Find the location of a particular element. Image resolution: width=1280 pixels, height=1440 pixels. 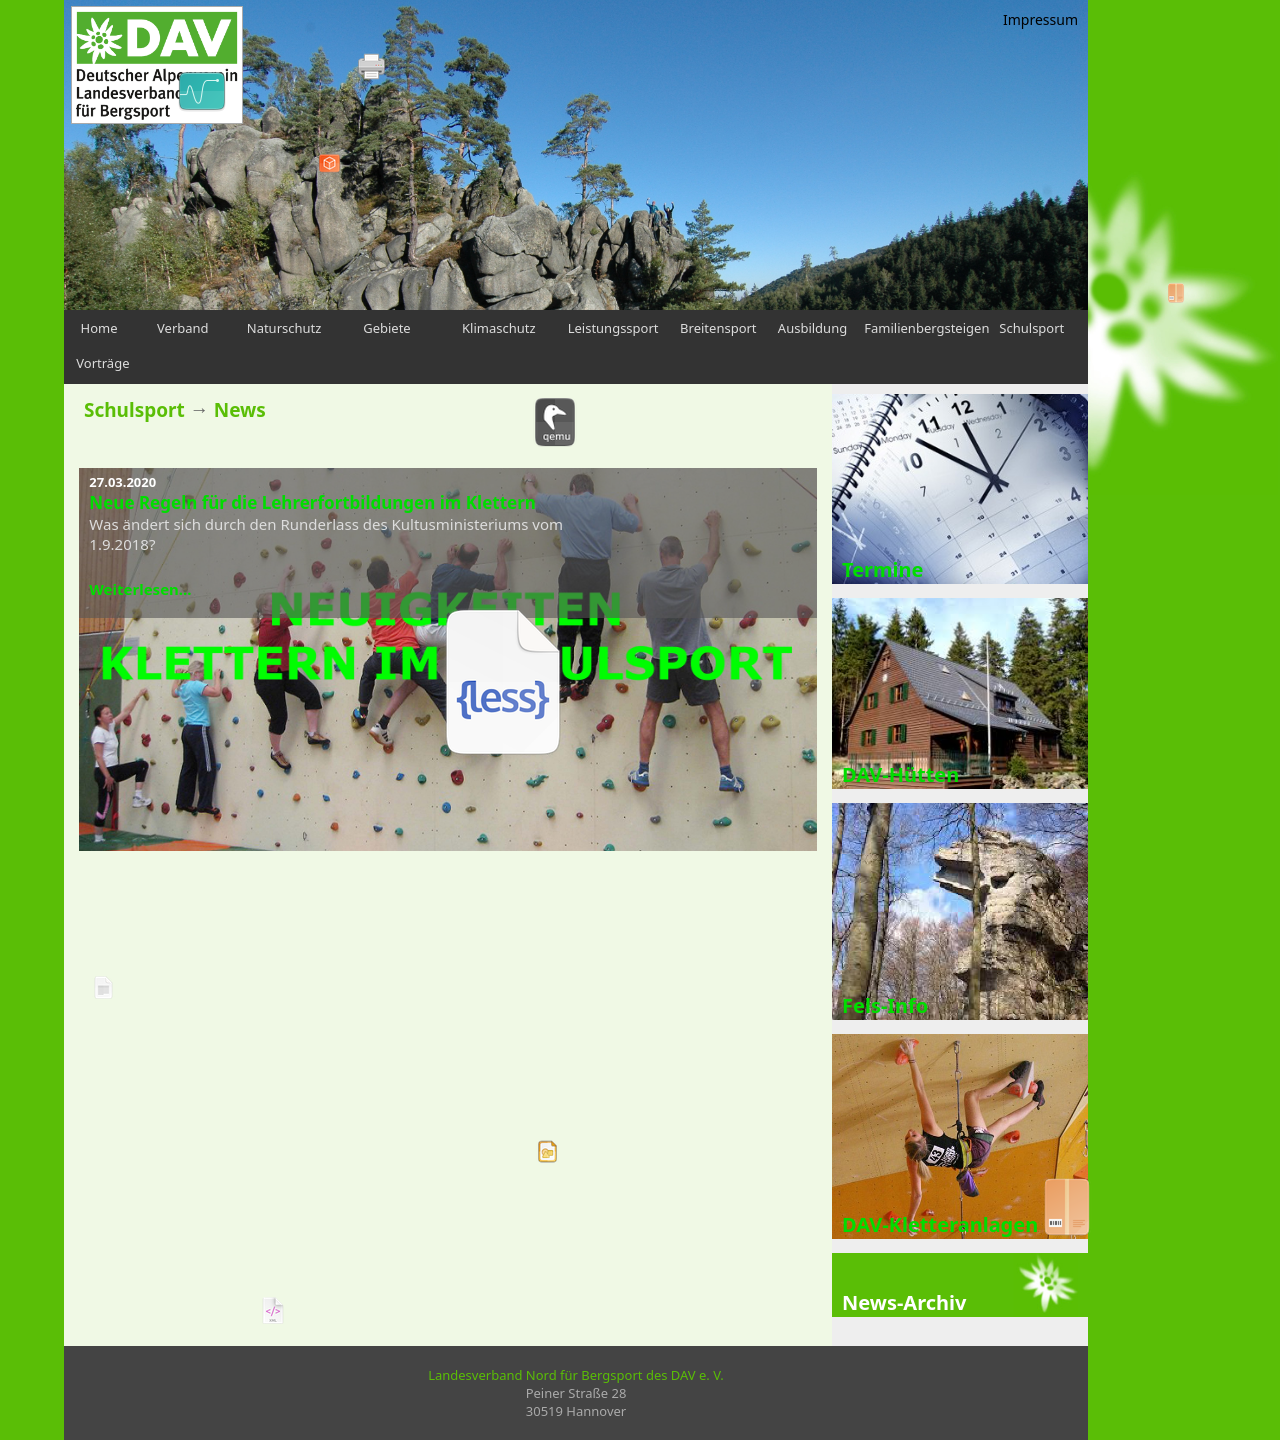

compressed archive file type indicator is located at coordinates (1176, 293).